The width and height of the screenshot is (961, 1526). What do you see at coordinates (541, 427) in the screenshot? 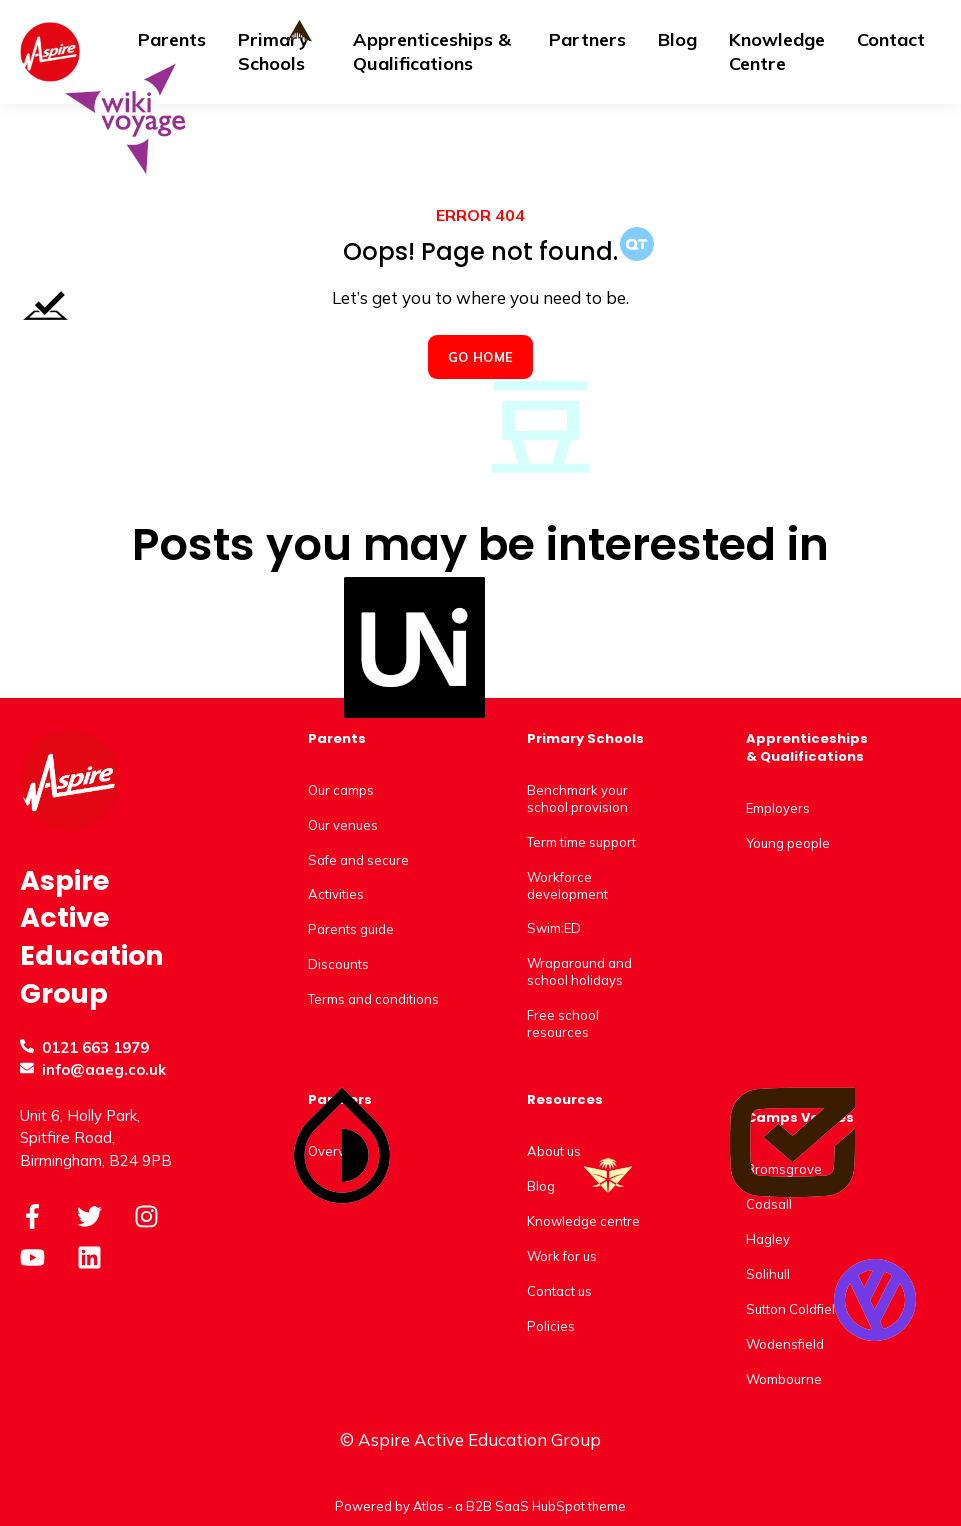
I see `open the Douban app` at bounding box center [541, 427].